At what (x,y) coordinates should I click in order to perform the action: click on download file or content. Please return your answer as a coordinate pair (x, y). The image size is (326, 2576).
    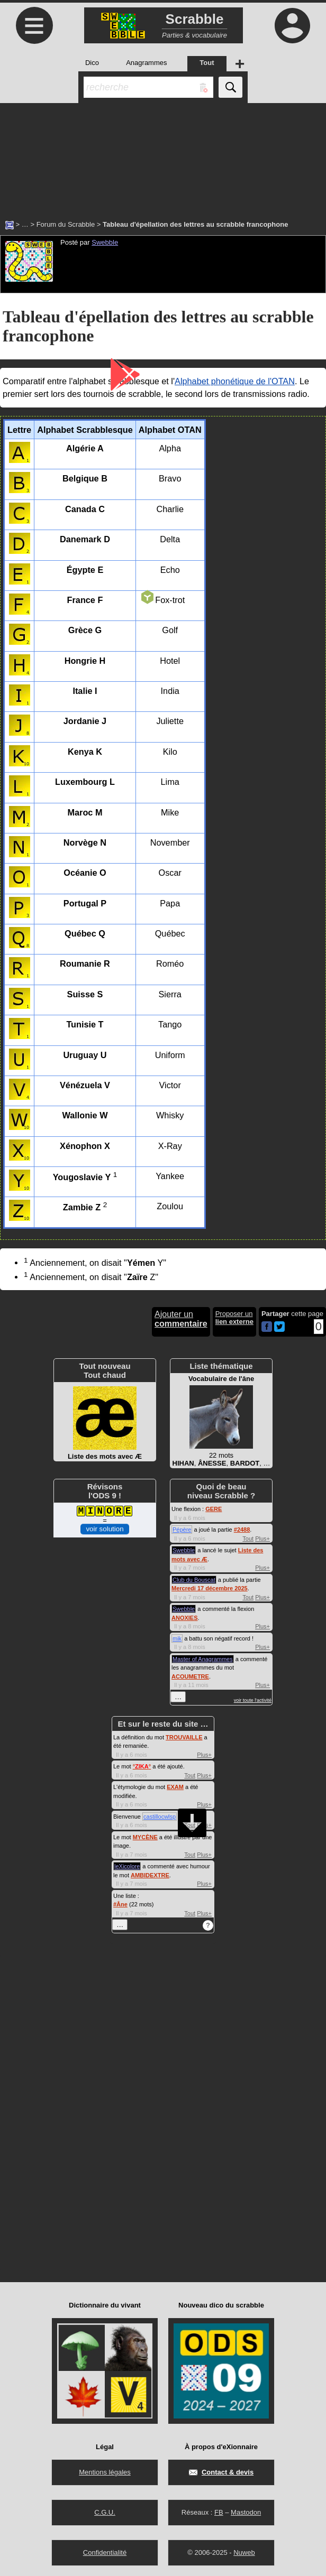
    Looking at the image, I should click on (192, 1823).